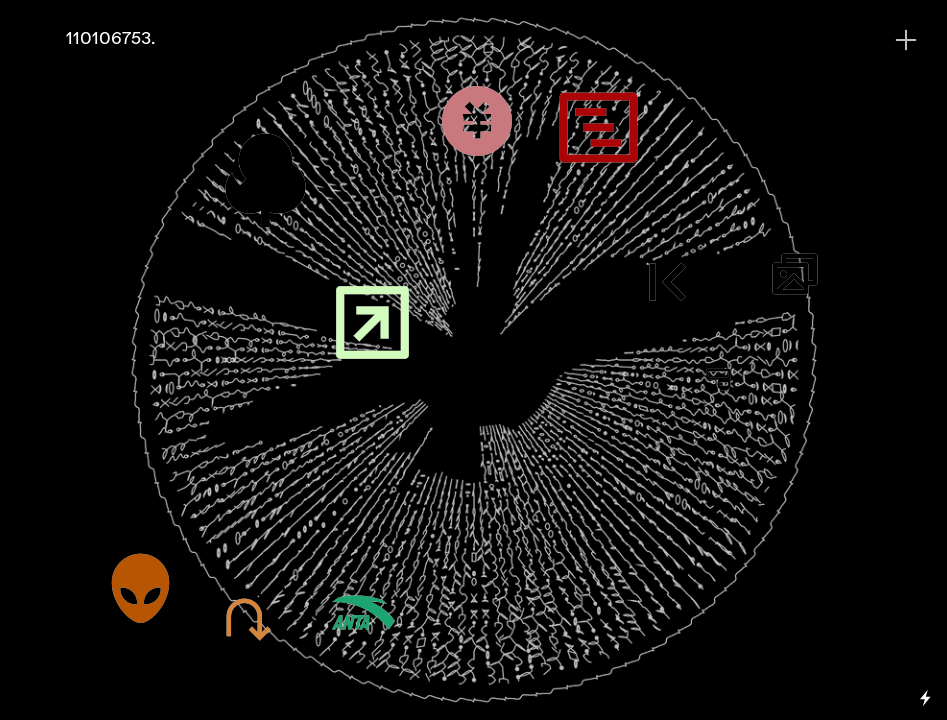 This screenshot has height=720, width=947. What do you see at coordinates (477, 121) in the screenshot?
I see `view balance in chinese yuan` at bounding box center [477, 121].